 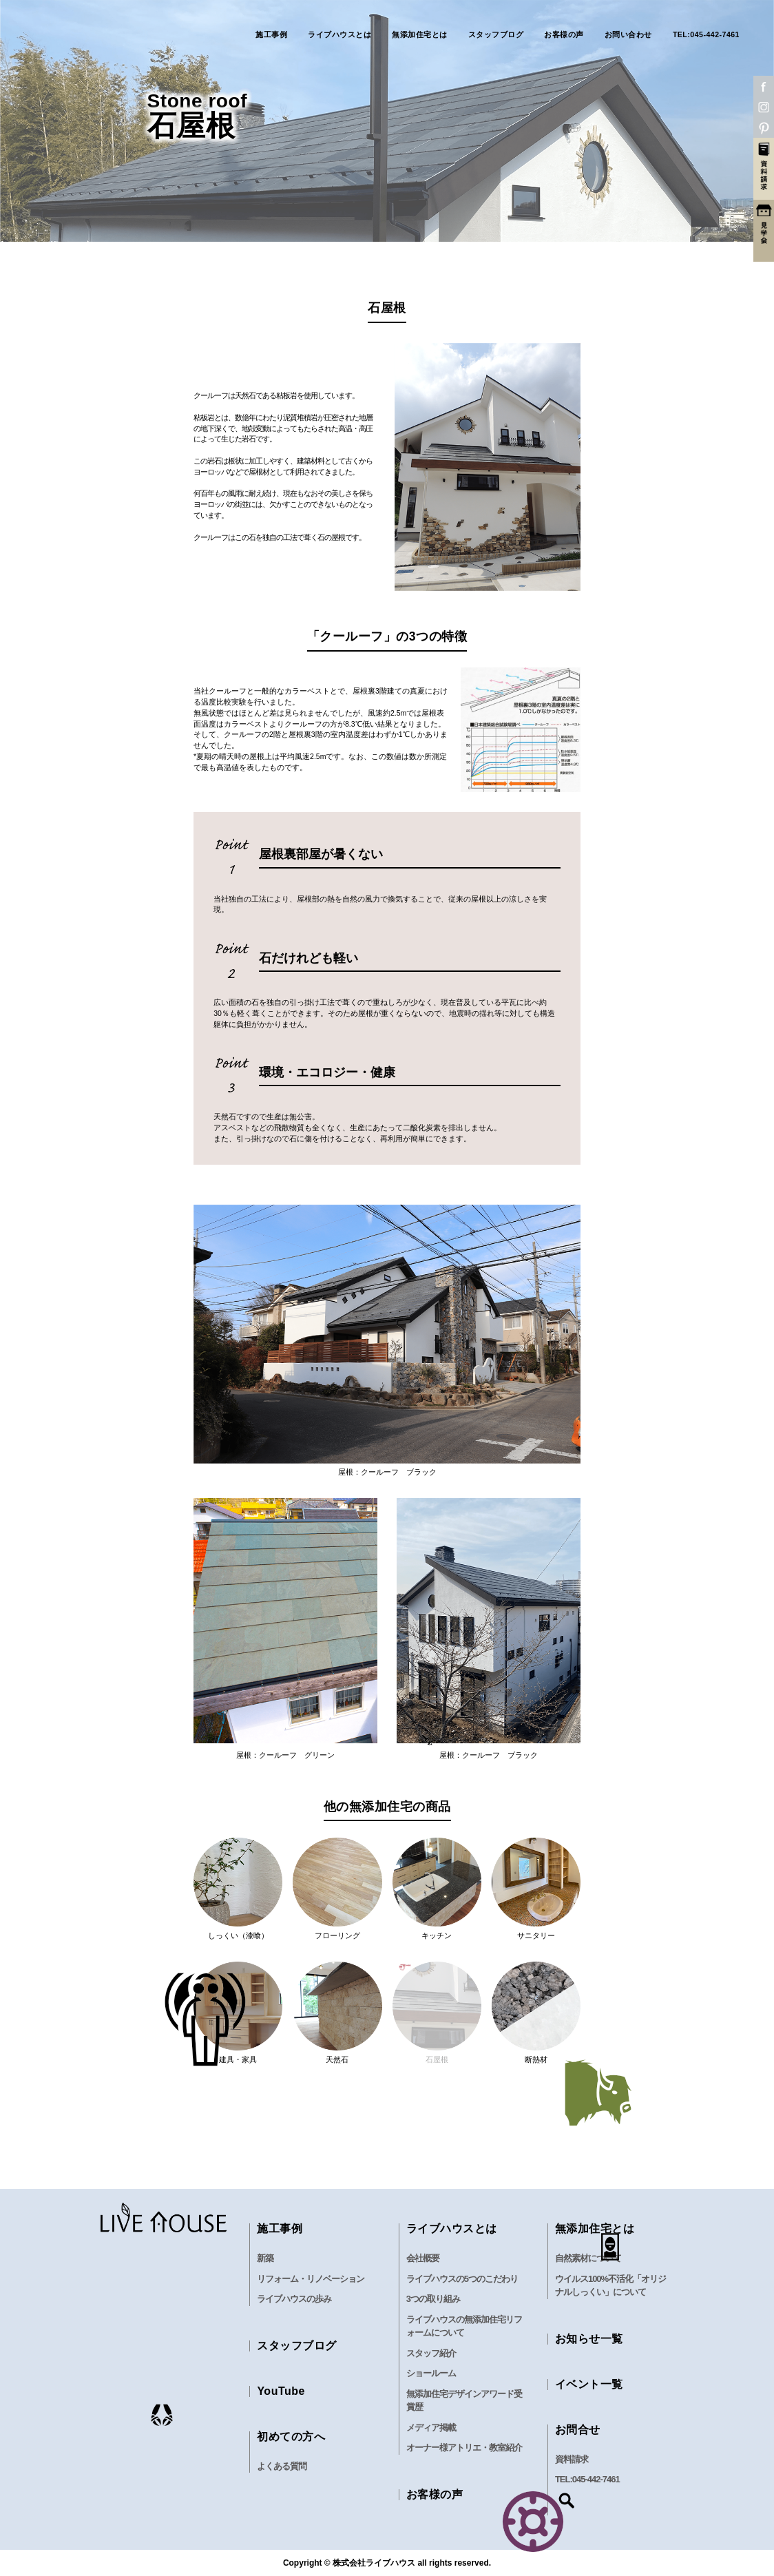 I want to click on indicates enhanced awareness or heightened perception state, so click(x=205, y=2019).